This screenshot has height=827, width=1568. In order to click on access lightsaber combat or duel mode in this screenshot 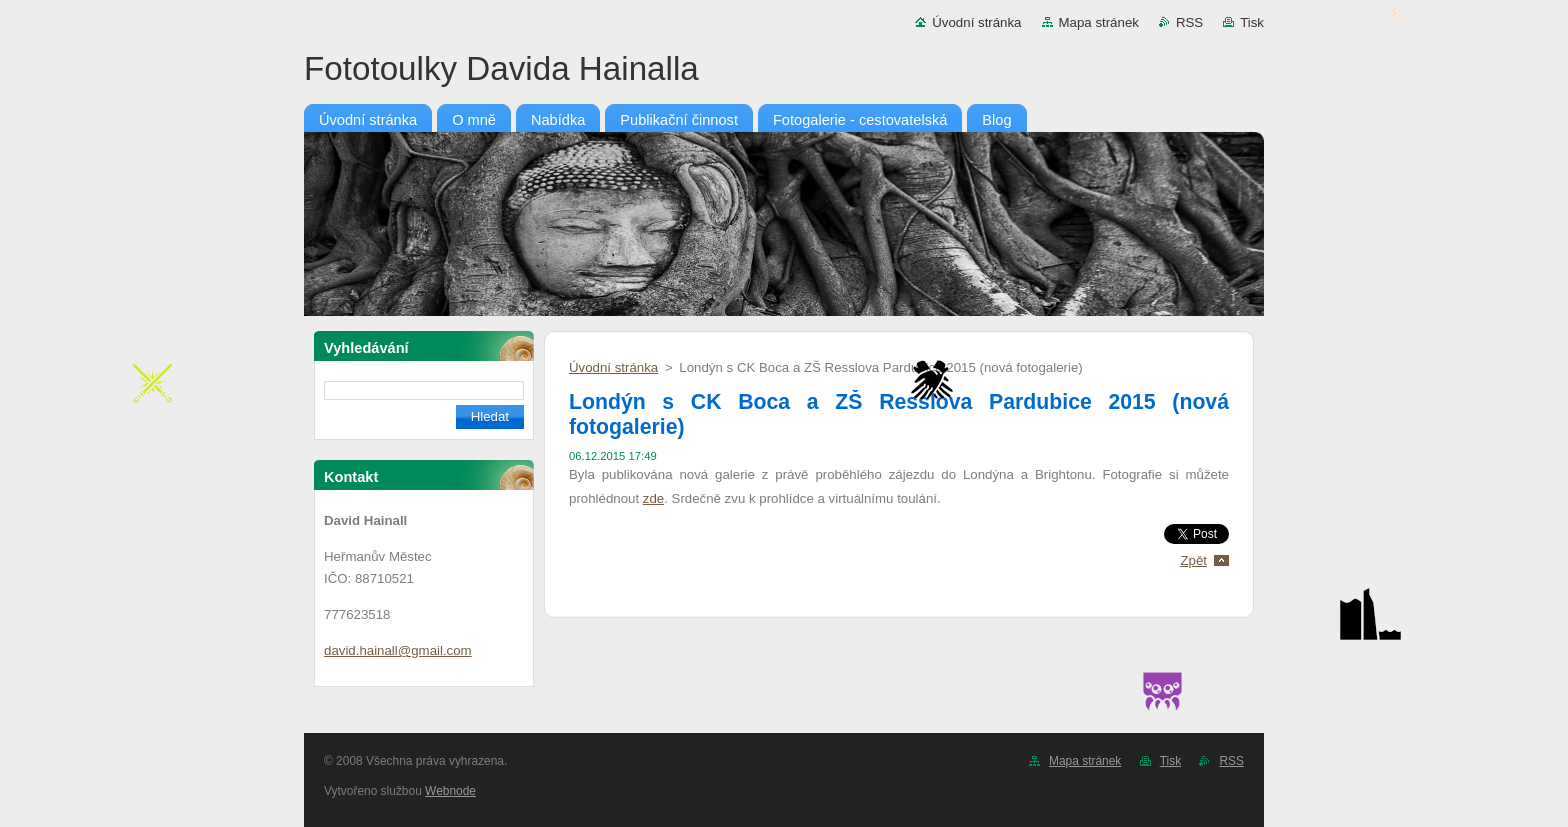, I will do `click(152, 383)`.